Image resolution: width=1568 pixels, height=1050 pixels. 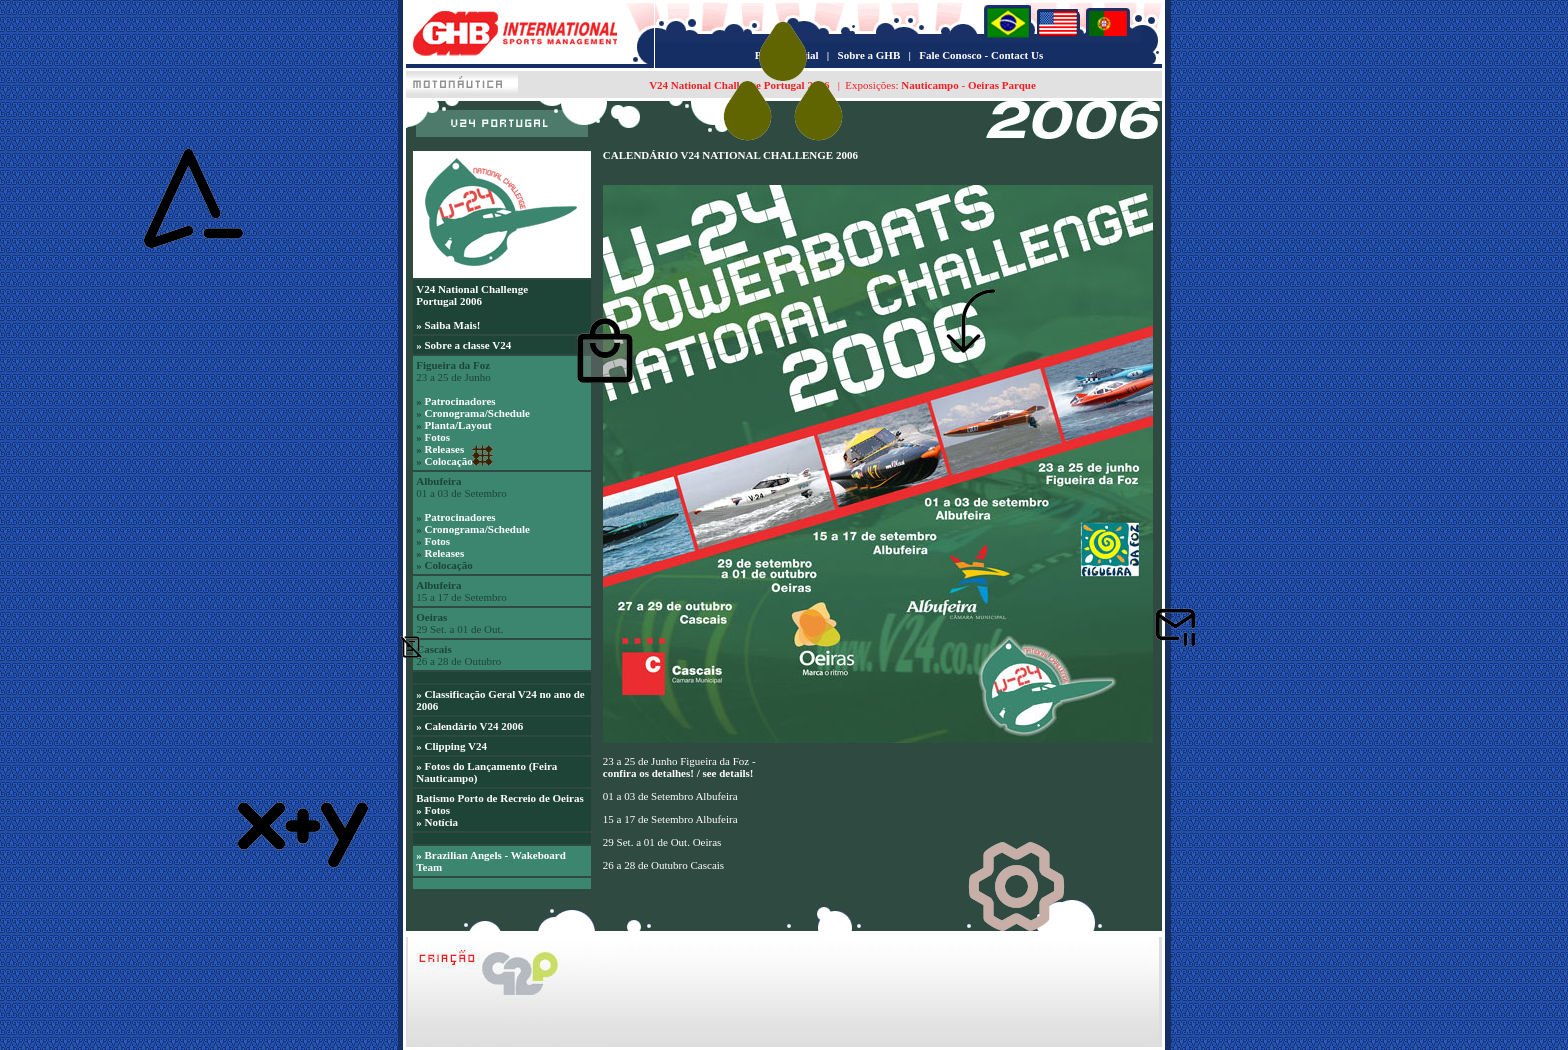 What do you see at coordinates (1016, 886) in the screenshot?
I see `access settings or preferences` at bounding box center [1016, 886].